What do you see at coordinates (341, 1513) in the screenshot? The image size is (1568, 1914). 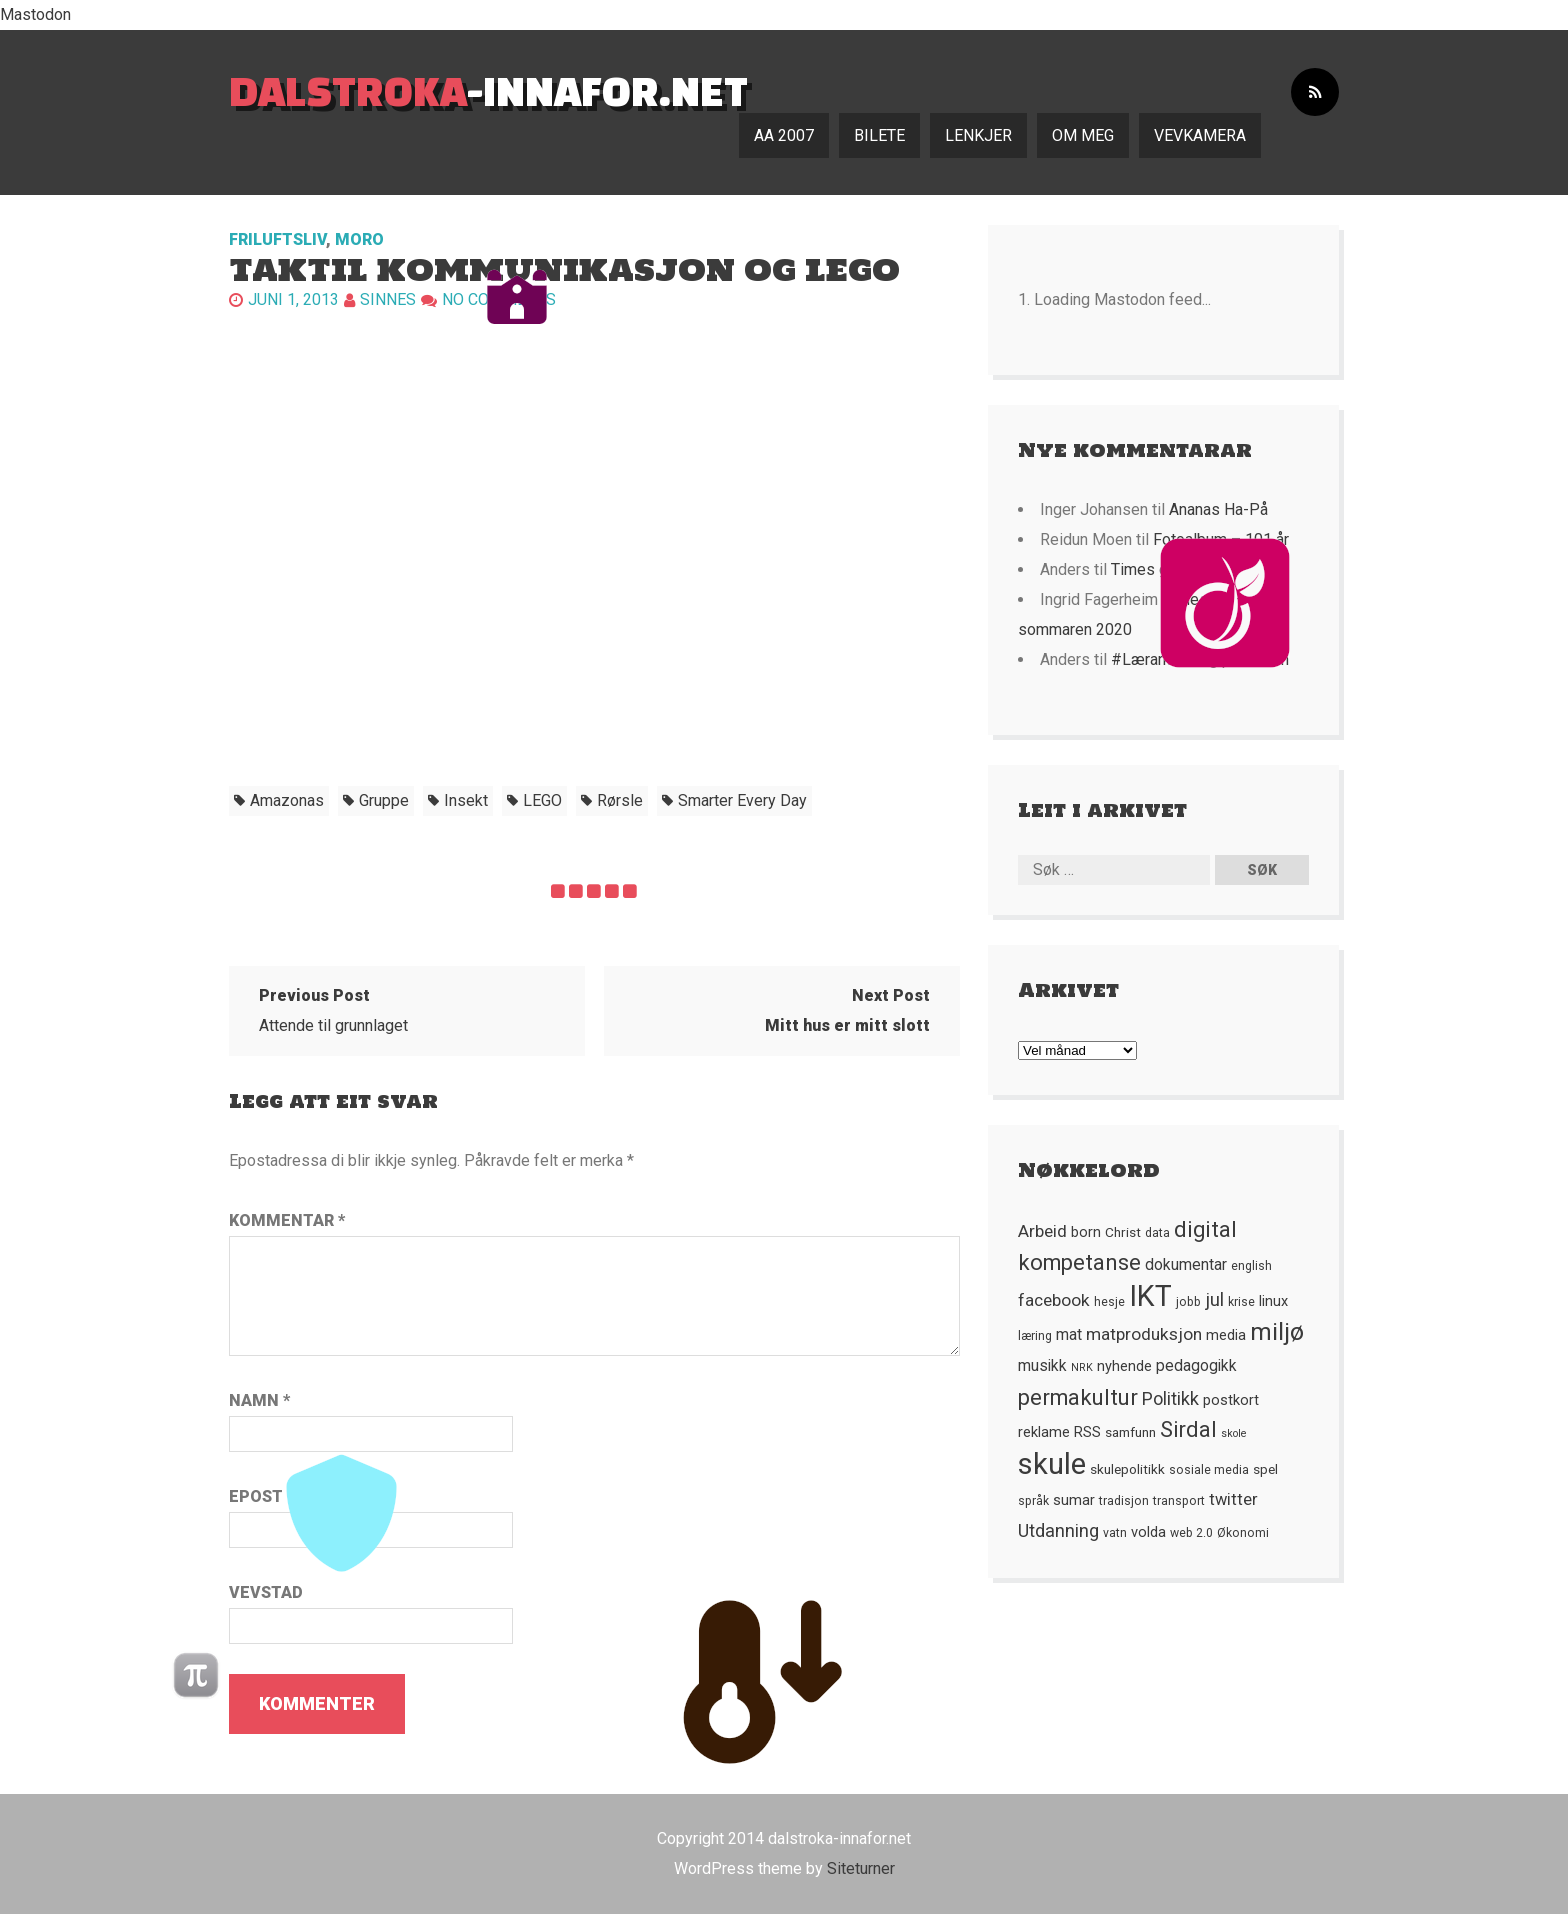 I see `security or protection settings` at bounding box center [341, 1513].